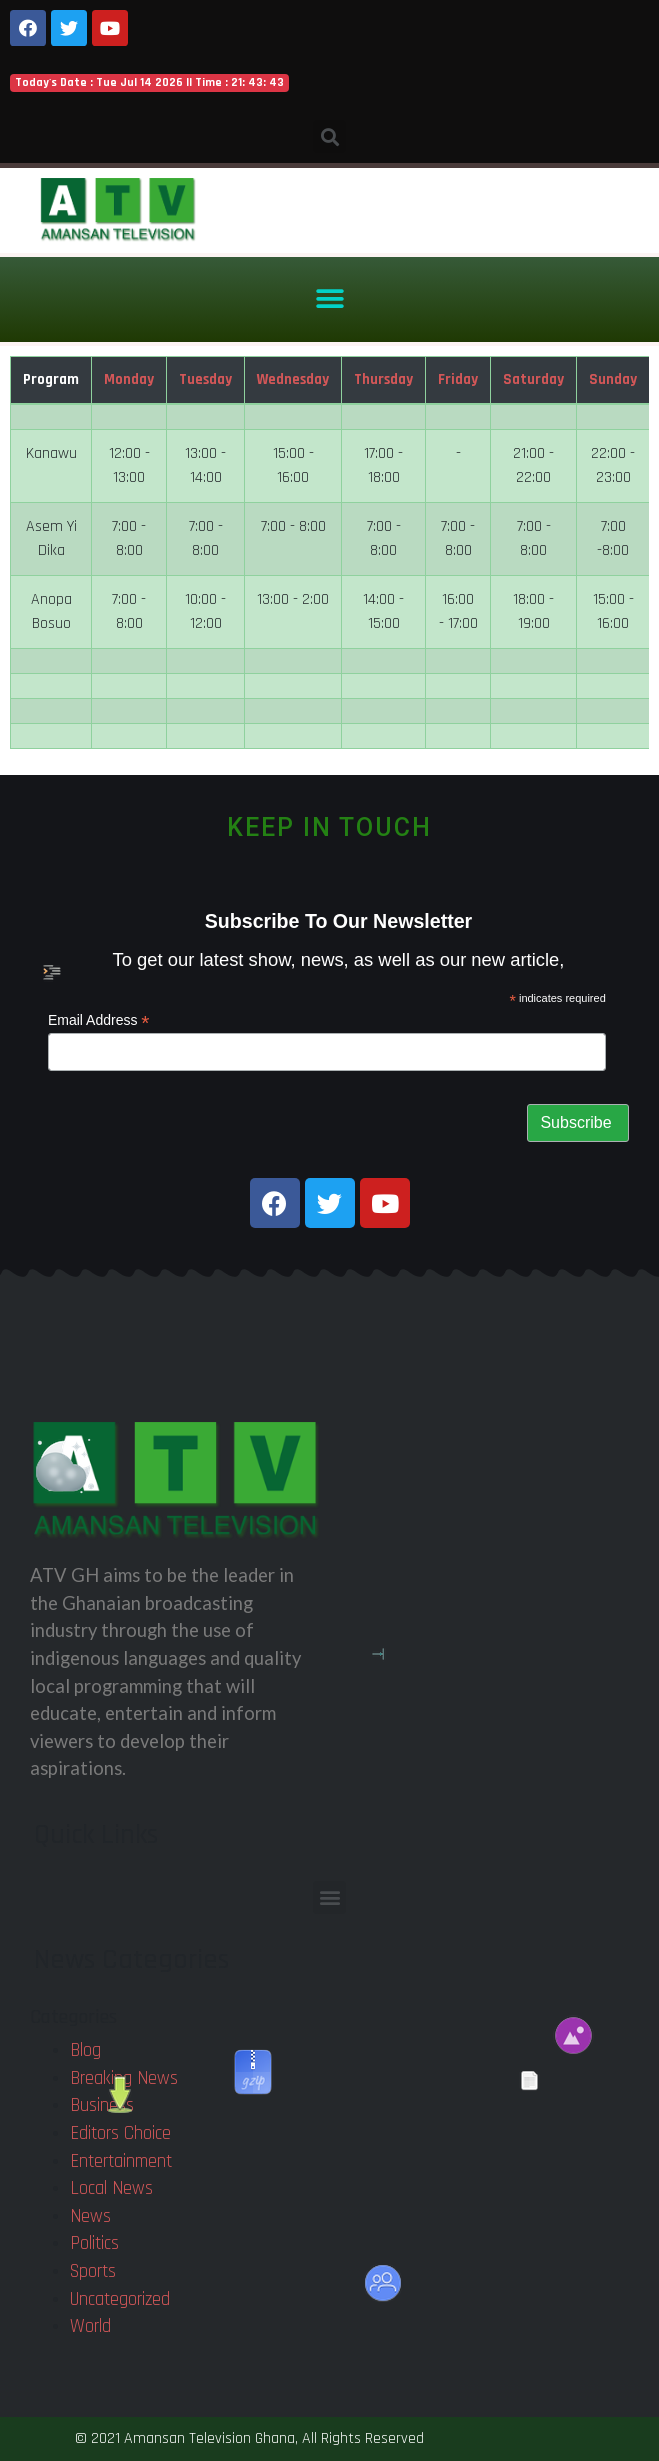 The height and width of the screenshot is (2461, 659). What do you see at coordinates (253, 2072) in the screenshot?
I see `a gzip compressed archive file` at bounding box center [253, 2072].